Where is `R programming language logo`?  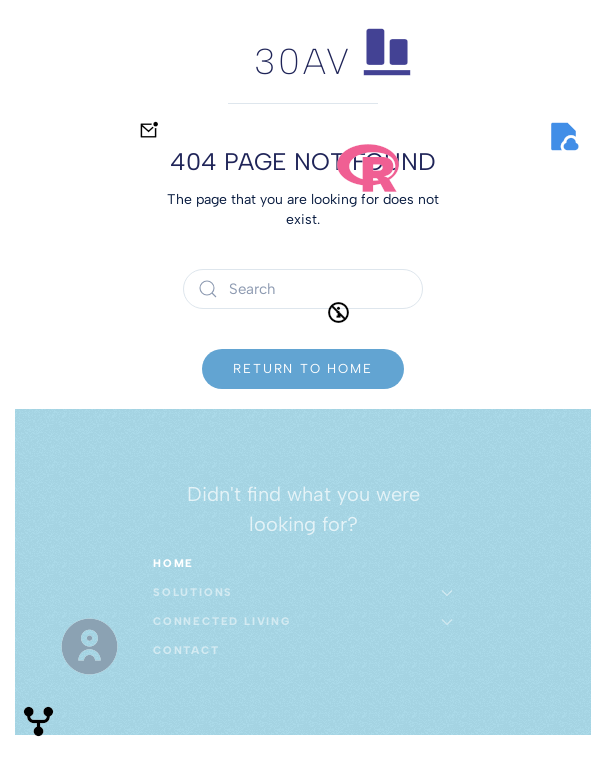
R programming language logo is located at coordinates (368, 168).